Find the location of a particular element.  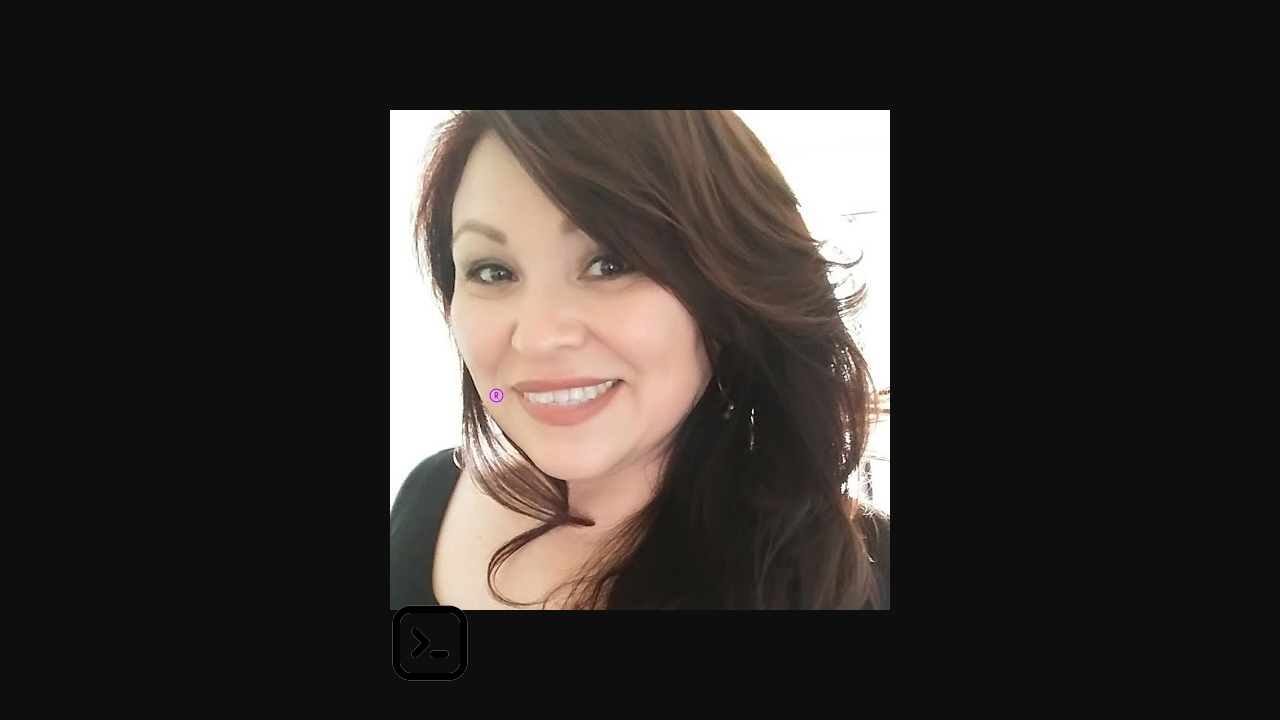

indicates registered trademark symbol is located at coordinates (496, 395).